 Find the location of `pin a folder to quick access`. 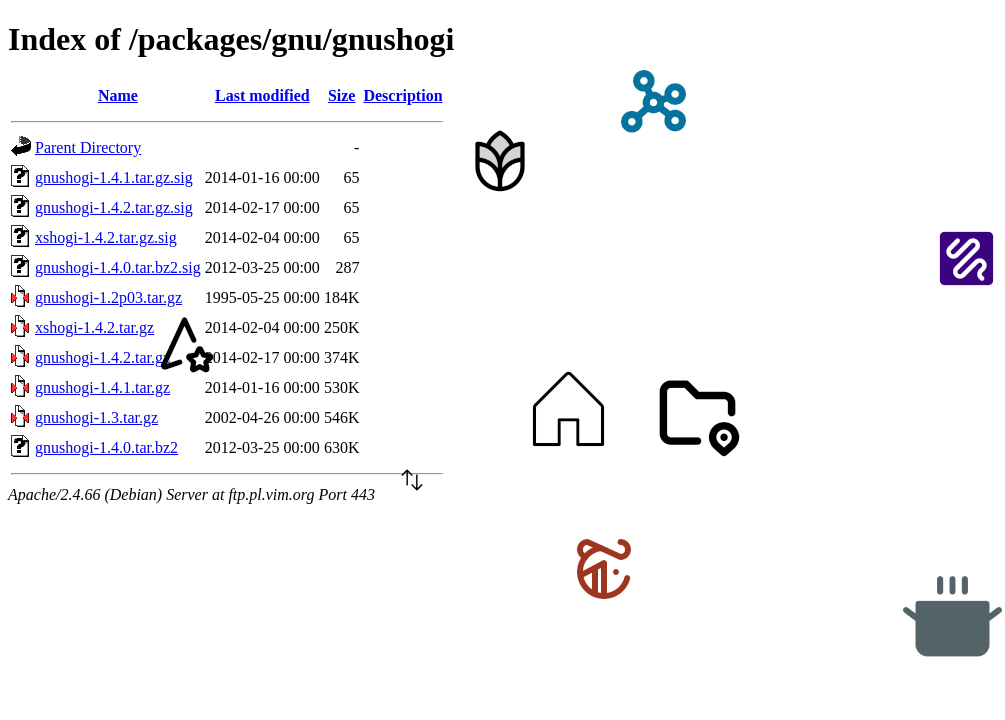

pin a folder to quick access is located at coordinates (697, 414).